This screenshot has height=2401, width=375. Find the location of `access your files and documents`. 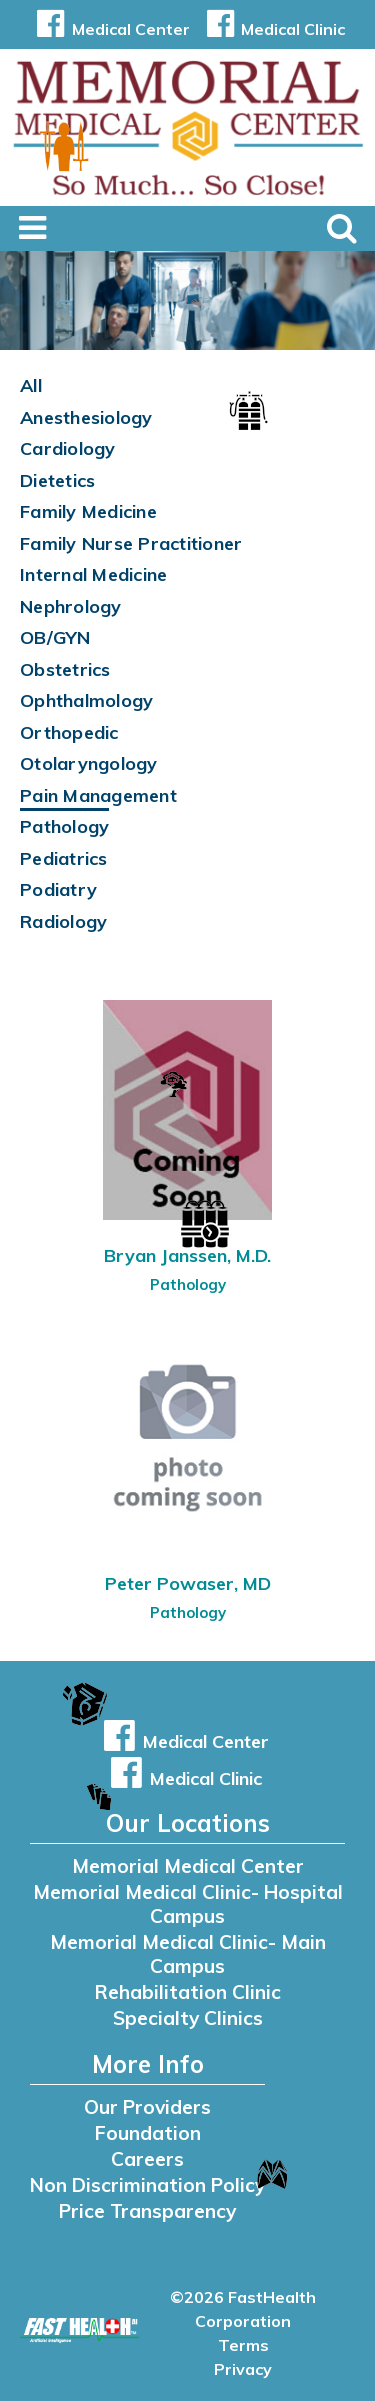

access your files and documents is located at coordinates (99, 1797).